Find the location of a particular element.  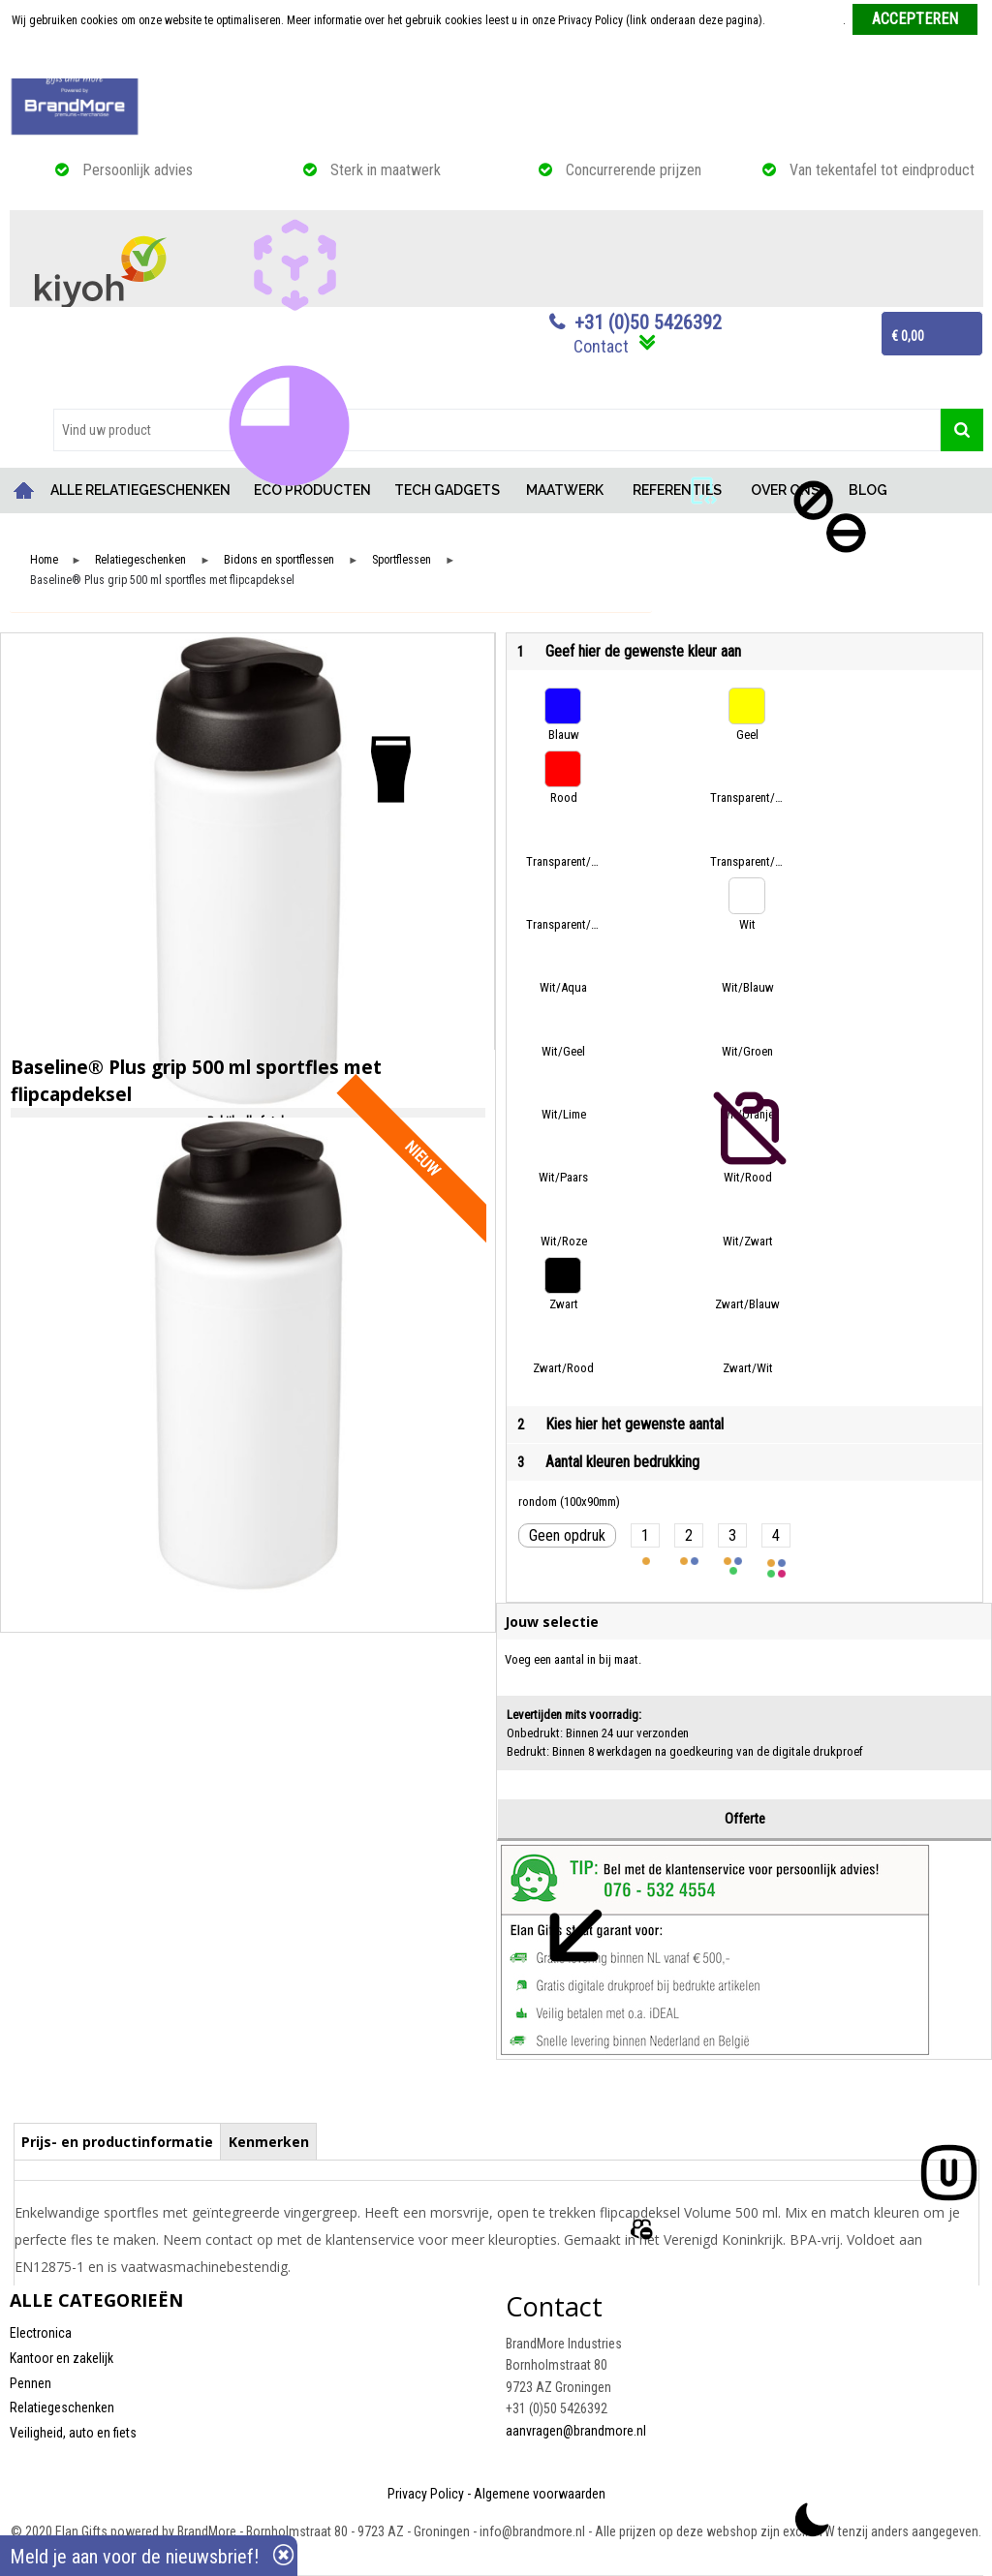

view medication or prescription information is located at coordinates (829, 516).